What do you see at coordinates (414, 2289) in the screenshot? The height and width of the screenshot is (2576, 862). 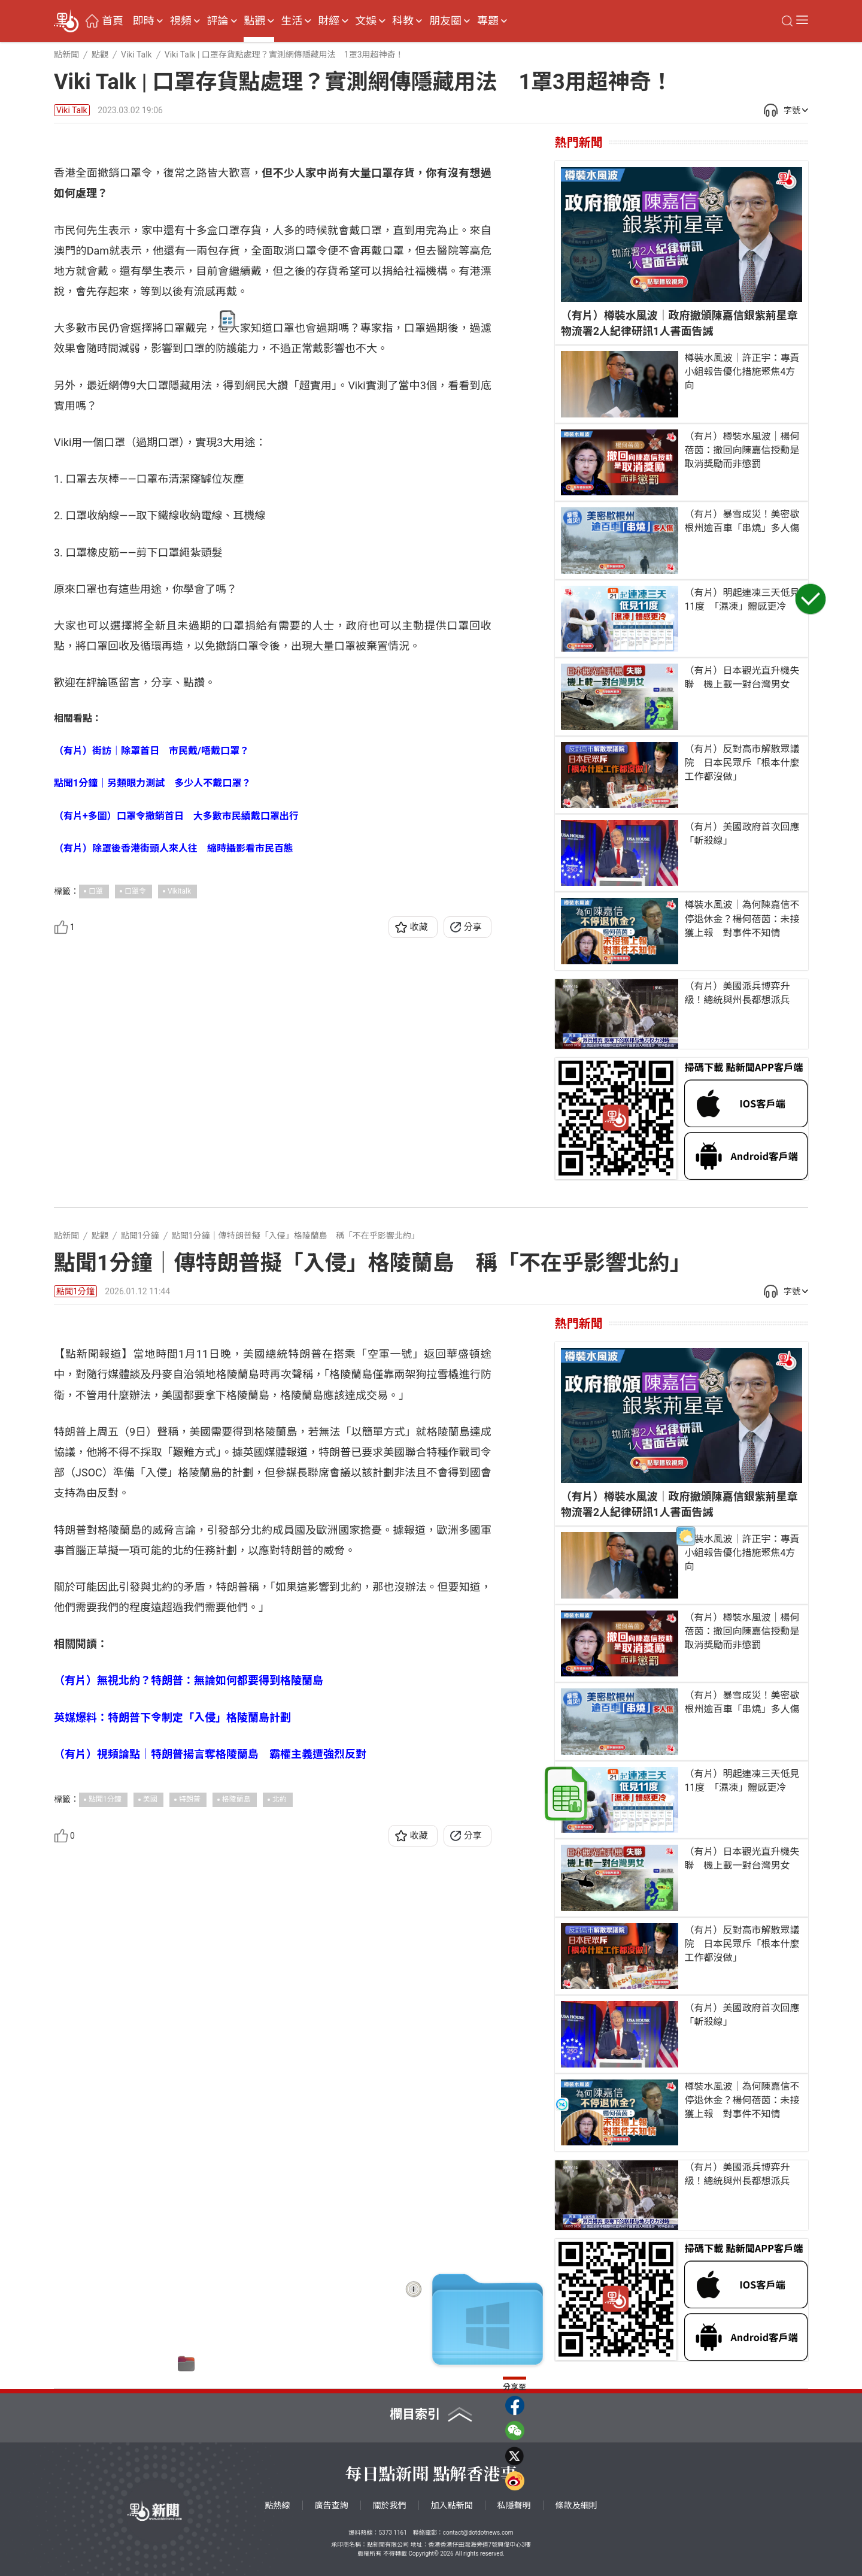 I see `open the passwords app` at bounding box center [414, 2289].